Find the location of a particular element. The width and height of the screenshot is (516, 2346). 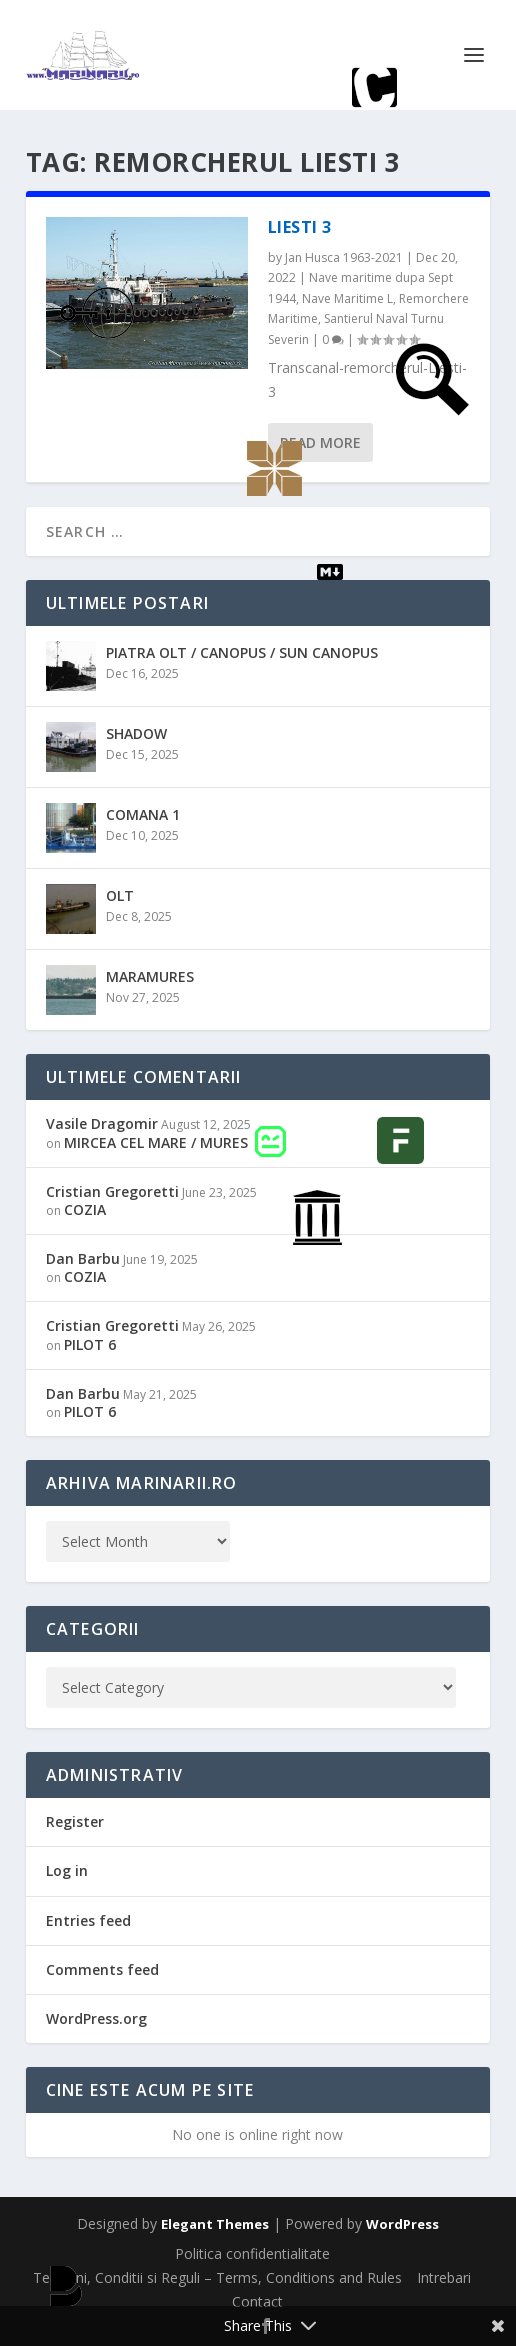

open Code::Blocks IDE is located at coordinates (274, 468).